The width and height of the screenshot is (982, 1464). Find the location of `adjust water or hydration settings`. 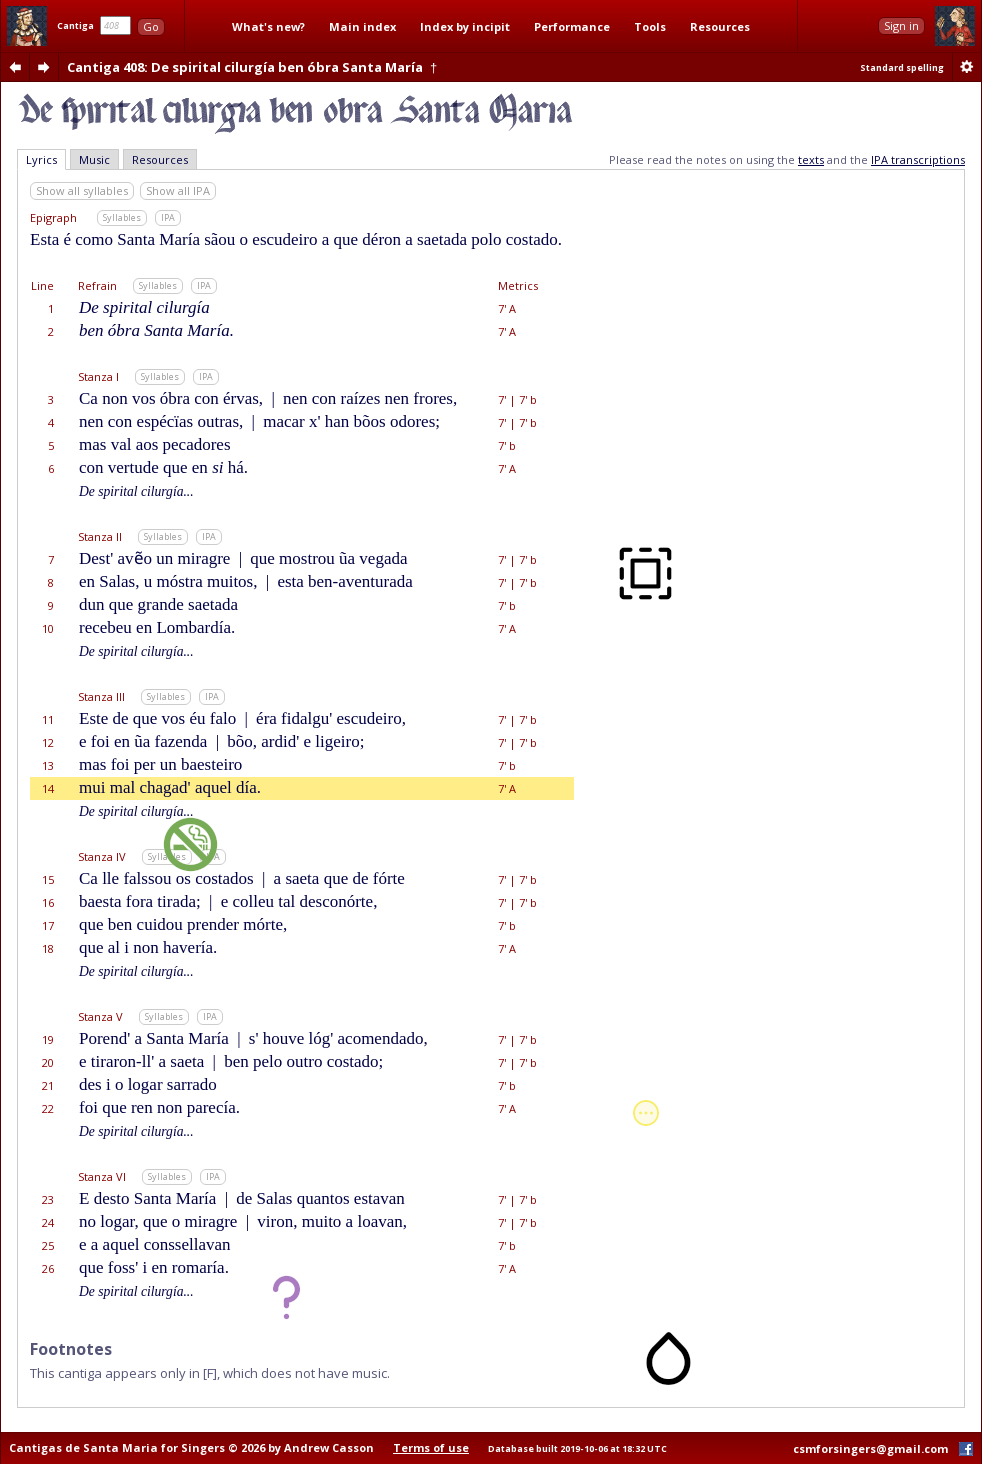

adjust water or hydration settings is located at coordinates (668, 1358).